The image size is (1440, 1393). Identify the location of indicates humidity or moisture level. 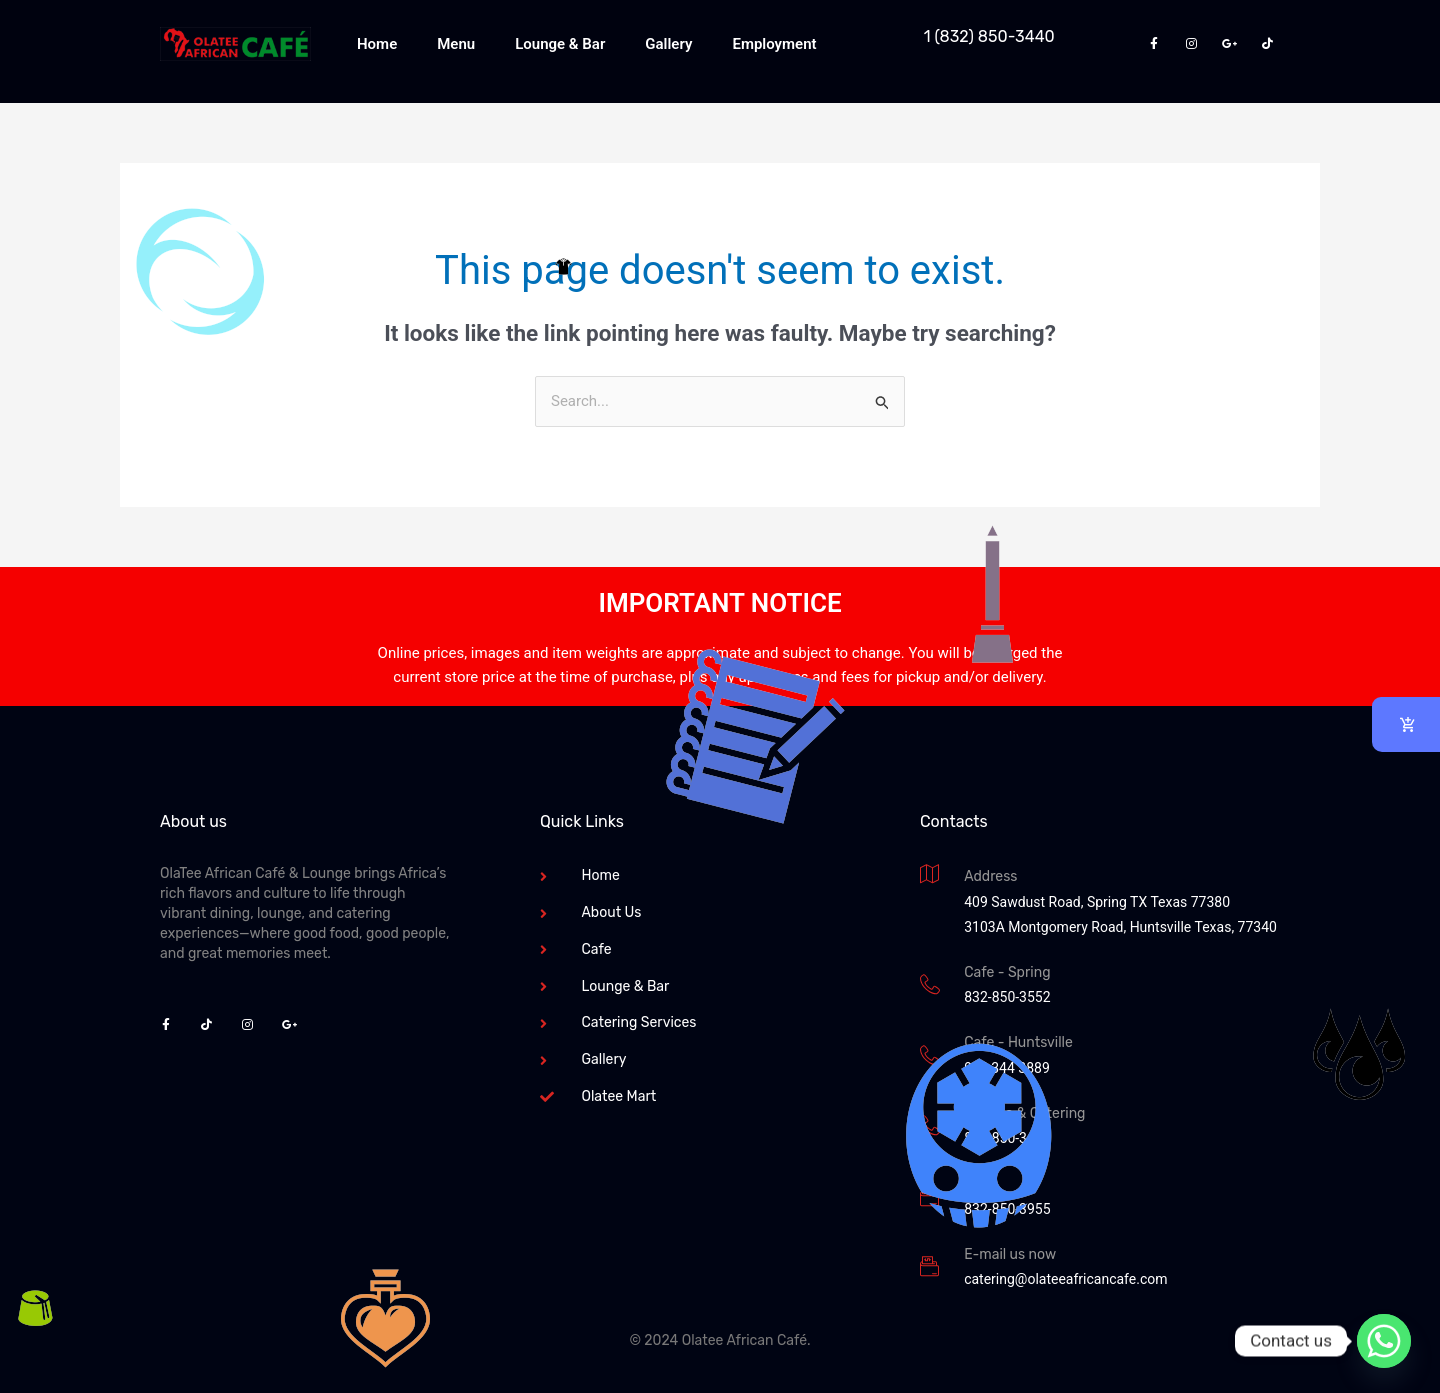
(1359, 1054).